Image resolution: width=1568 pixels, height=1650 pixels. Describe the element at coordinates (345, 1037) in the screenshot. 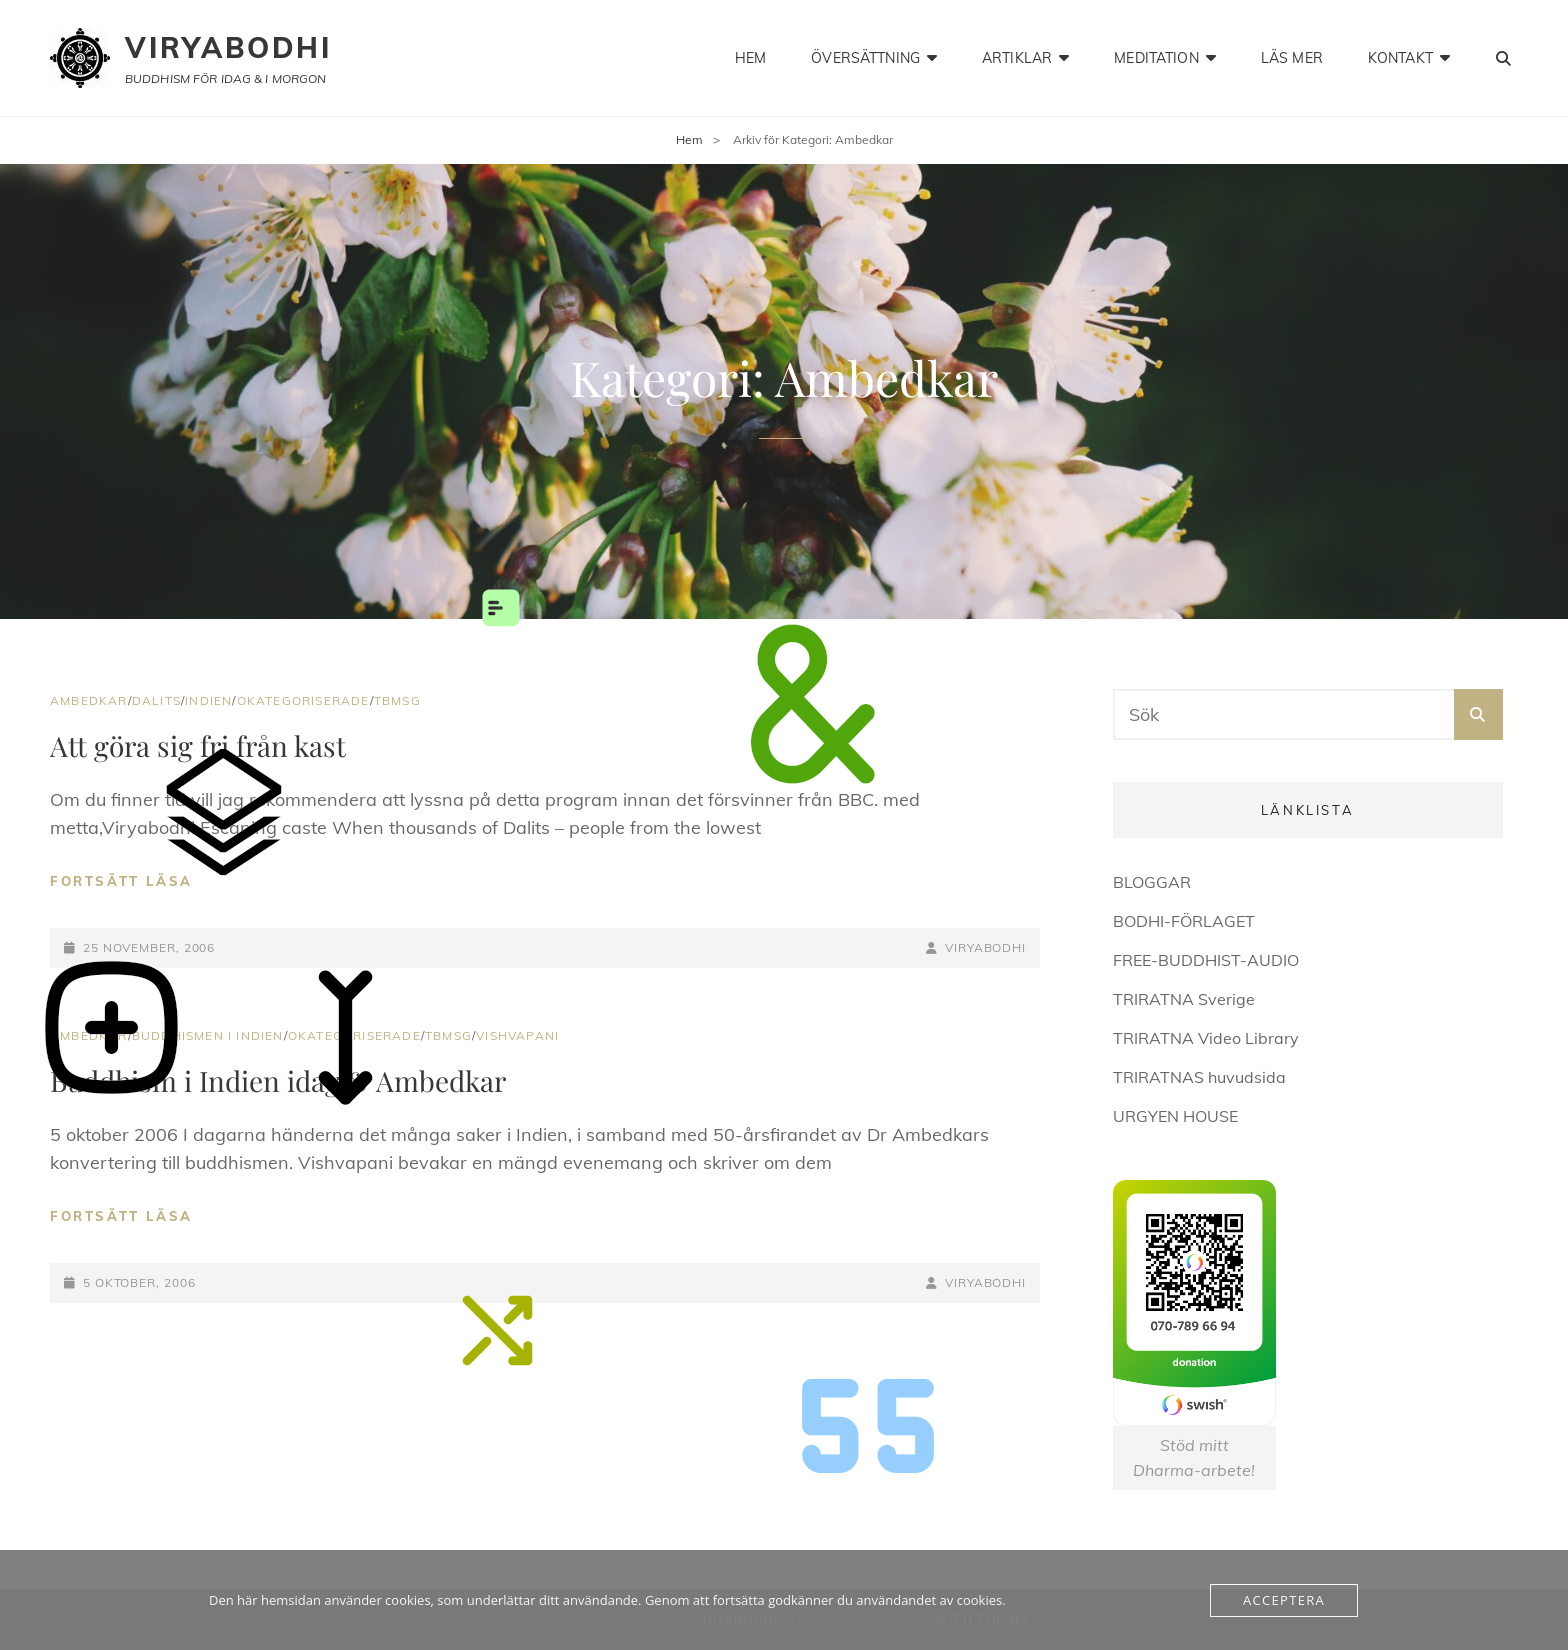

I see `scroll down to view more content` at that location.